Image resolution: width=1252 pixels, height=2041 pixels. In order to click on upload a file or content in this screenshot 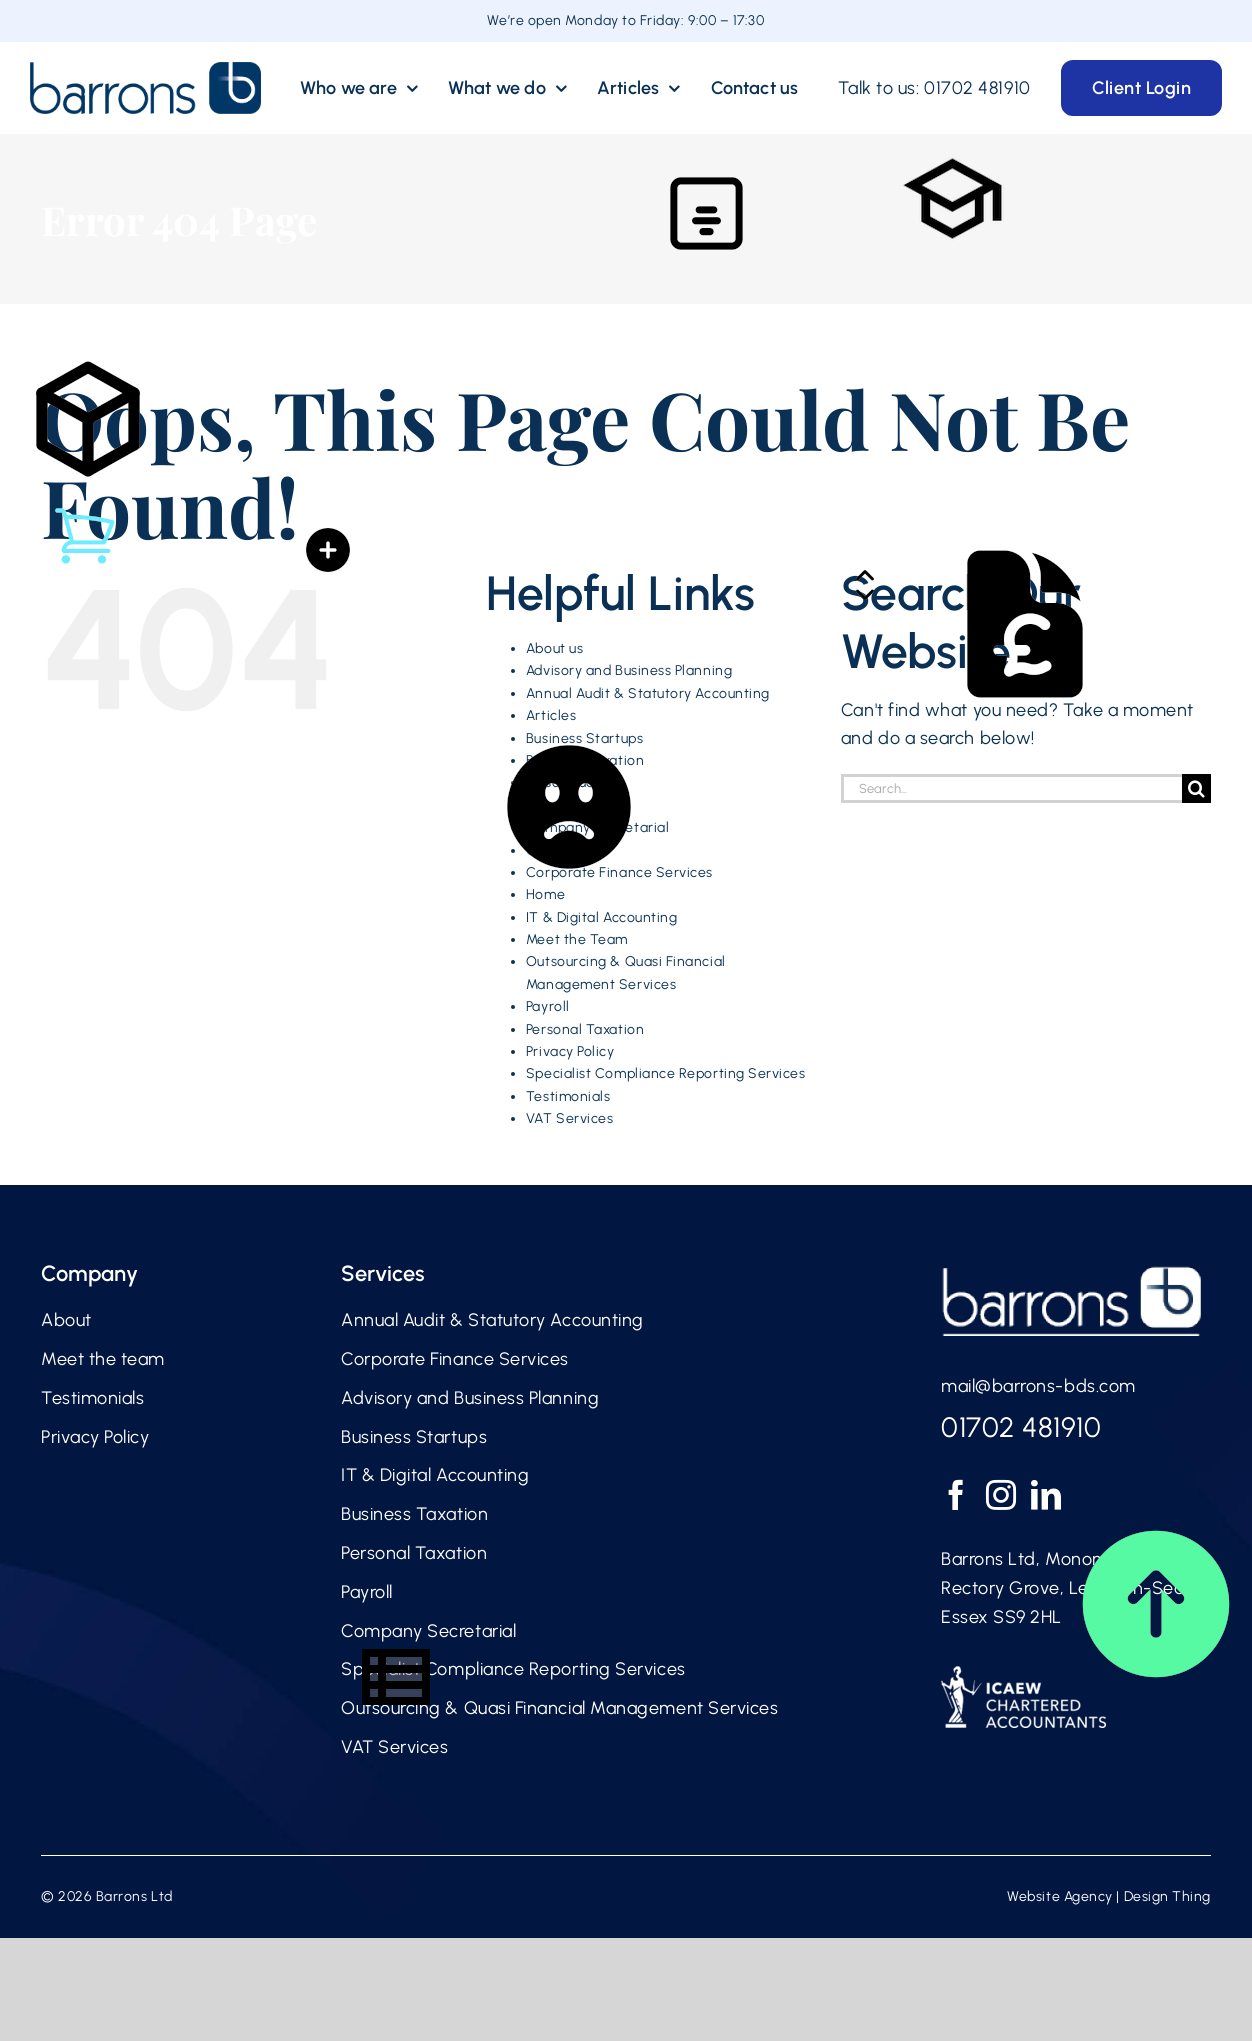, I will do `click(1156, 1604)`.